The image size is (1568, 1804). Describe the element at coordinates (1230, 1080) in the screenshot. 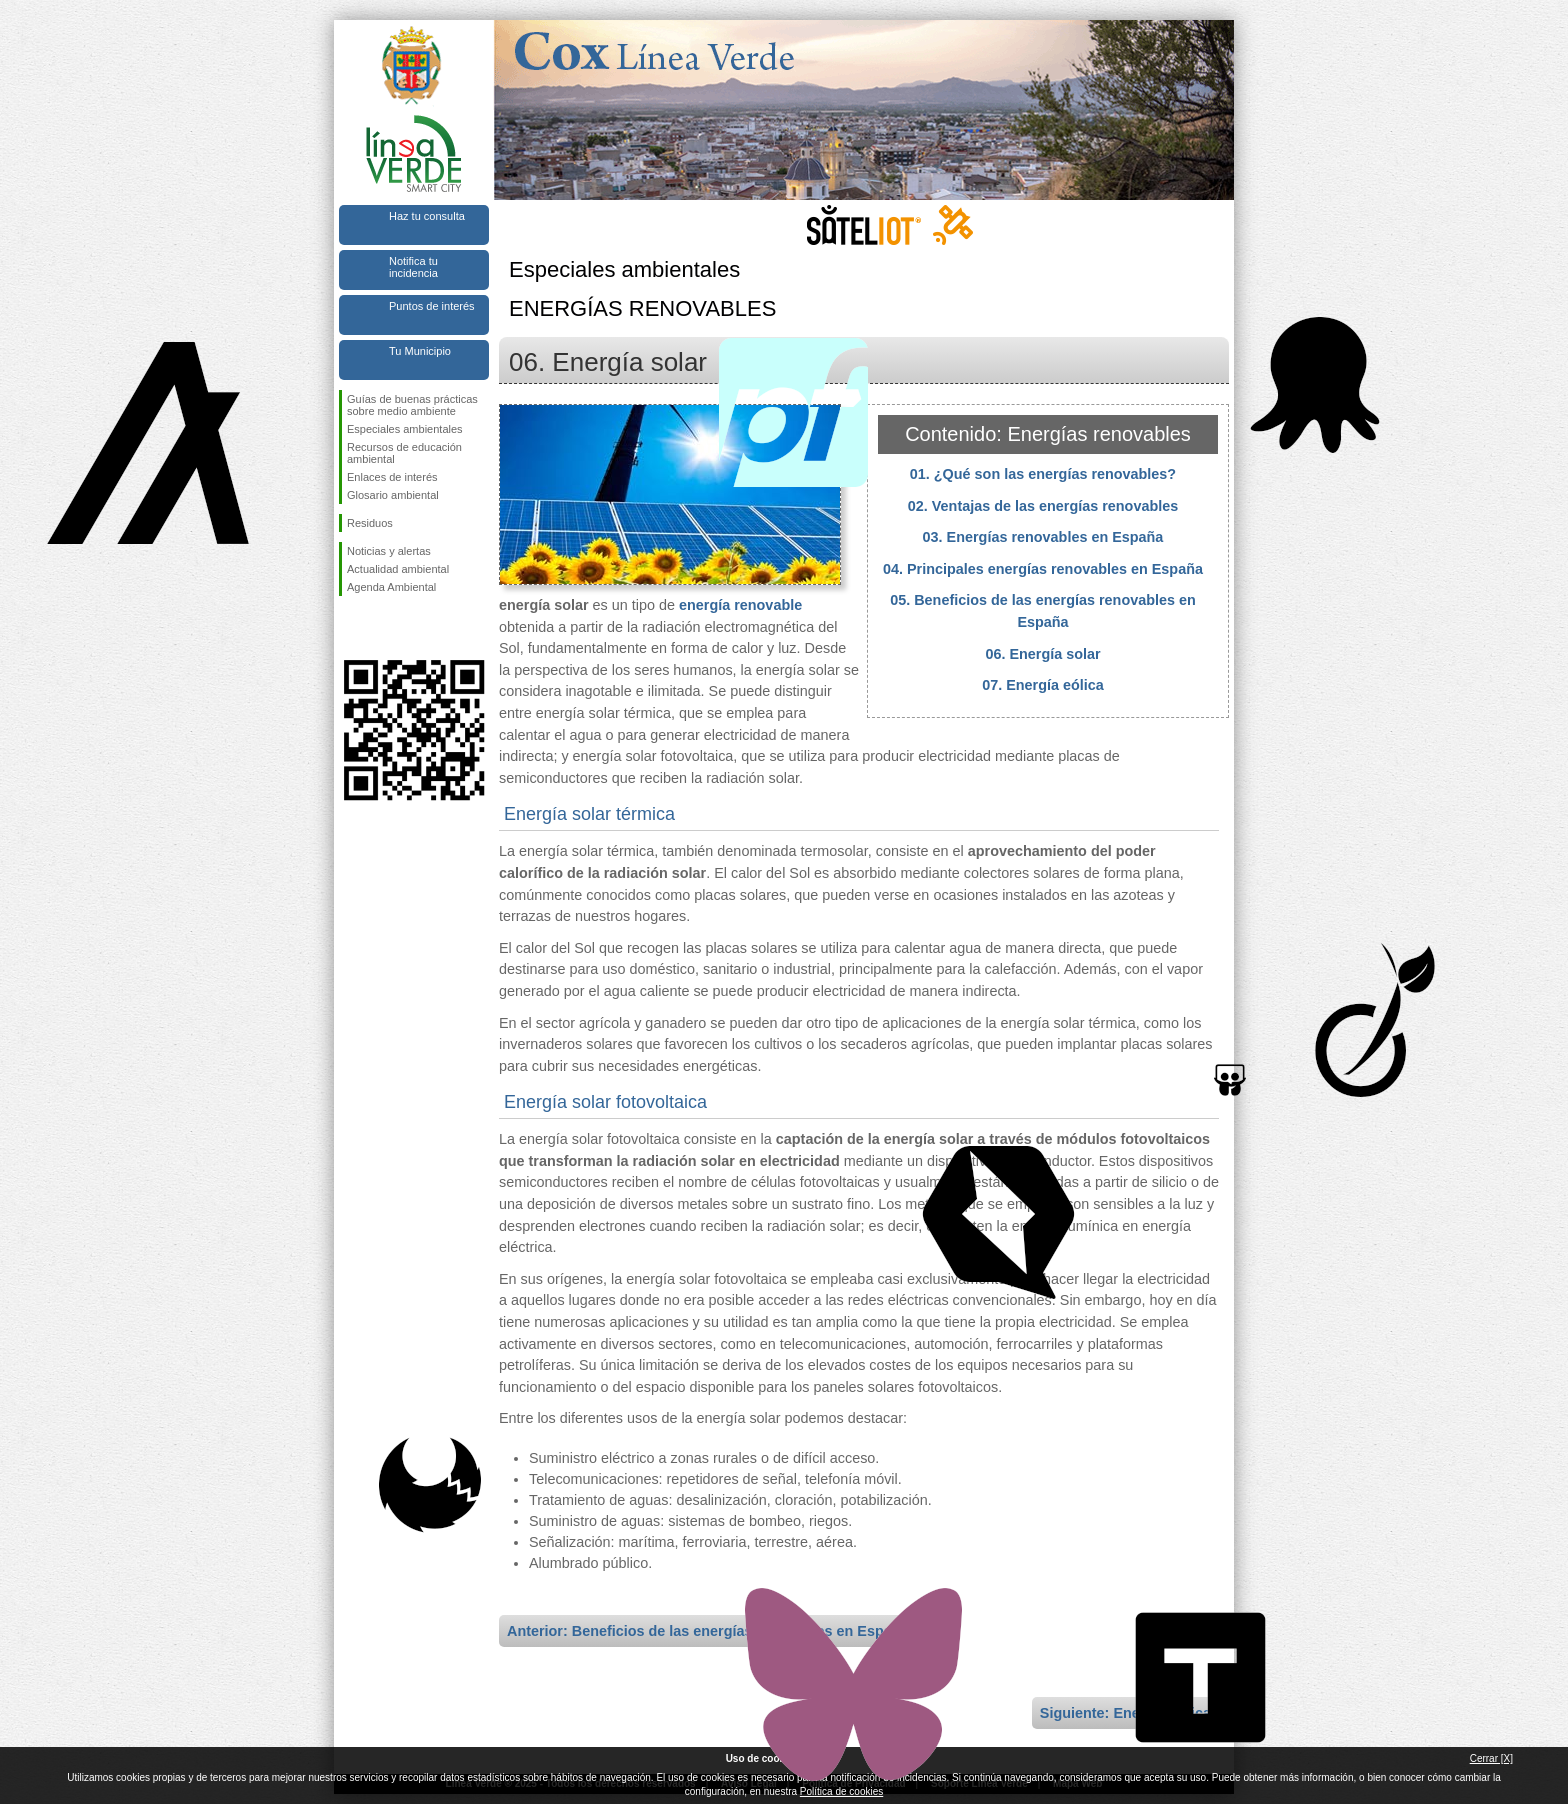

I see `open slideshare app` at that location.